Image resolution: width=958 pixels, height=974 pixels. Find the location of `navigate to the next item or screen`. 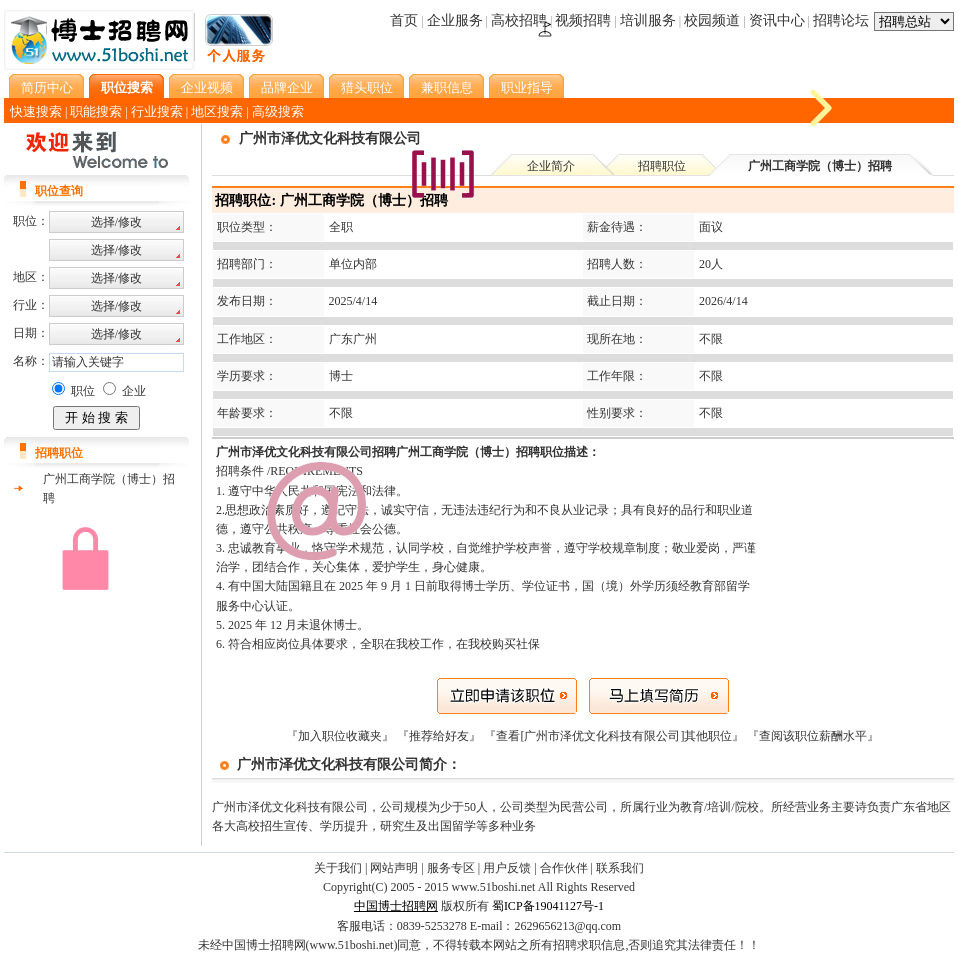

navigate to the next item or screen is located at coordinates (821, 108).